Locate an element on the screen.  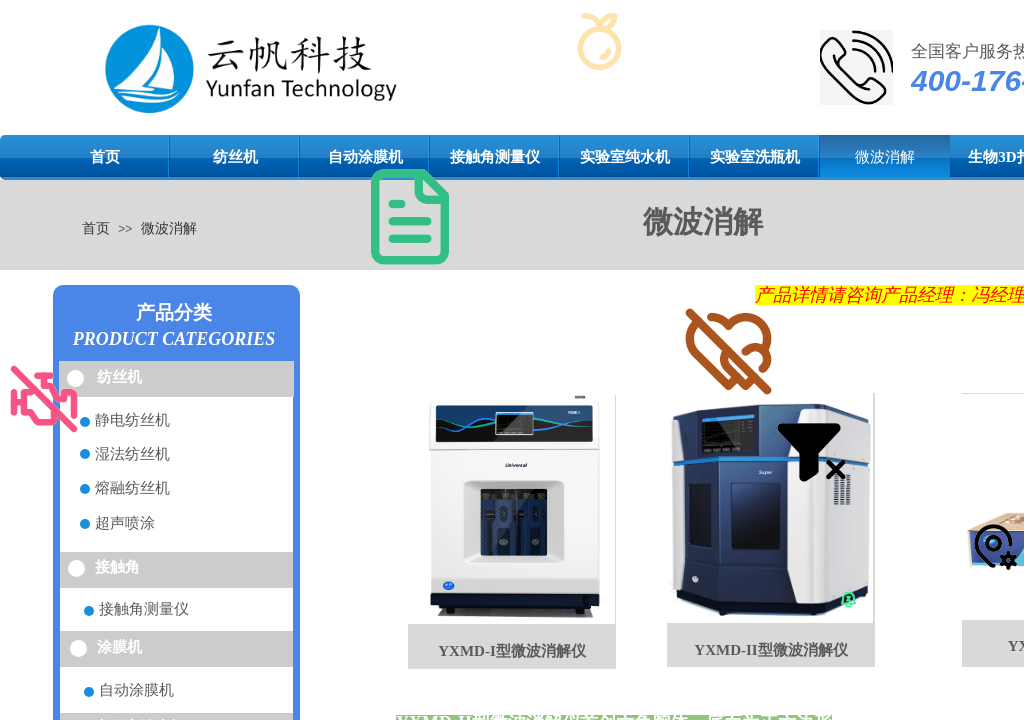
view document contents is located at coordinates (410, 217).